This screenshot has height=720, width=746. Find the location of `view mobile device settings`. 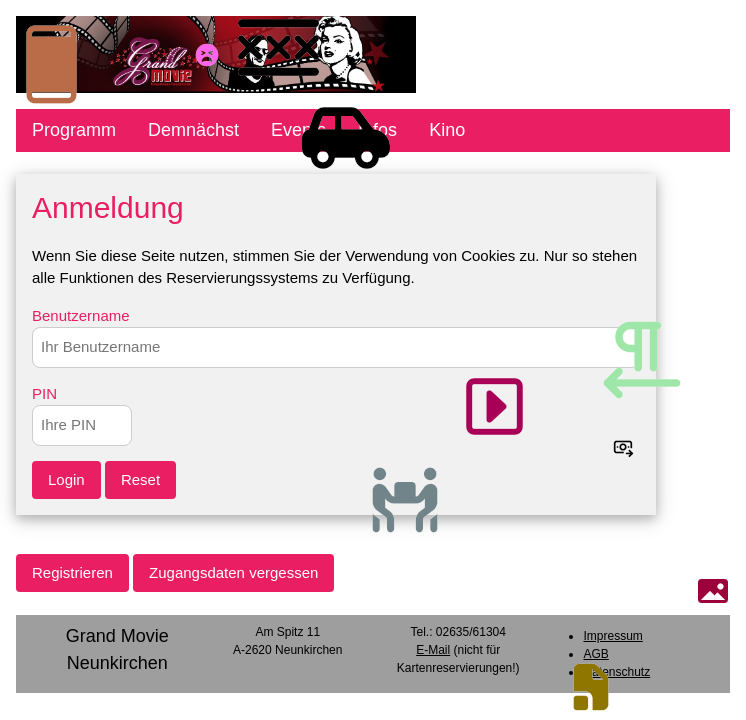

view mobile device settings is located at coordinates (51, 64).